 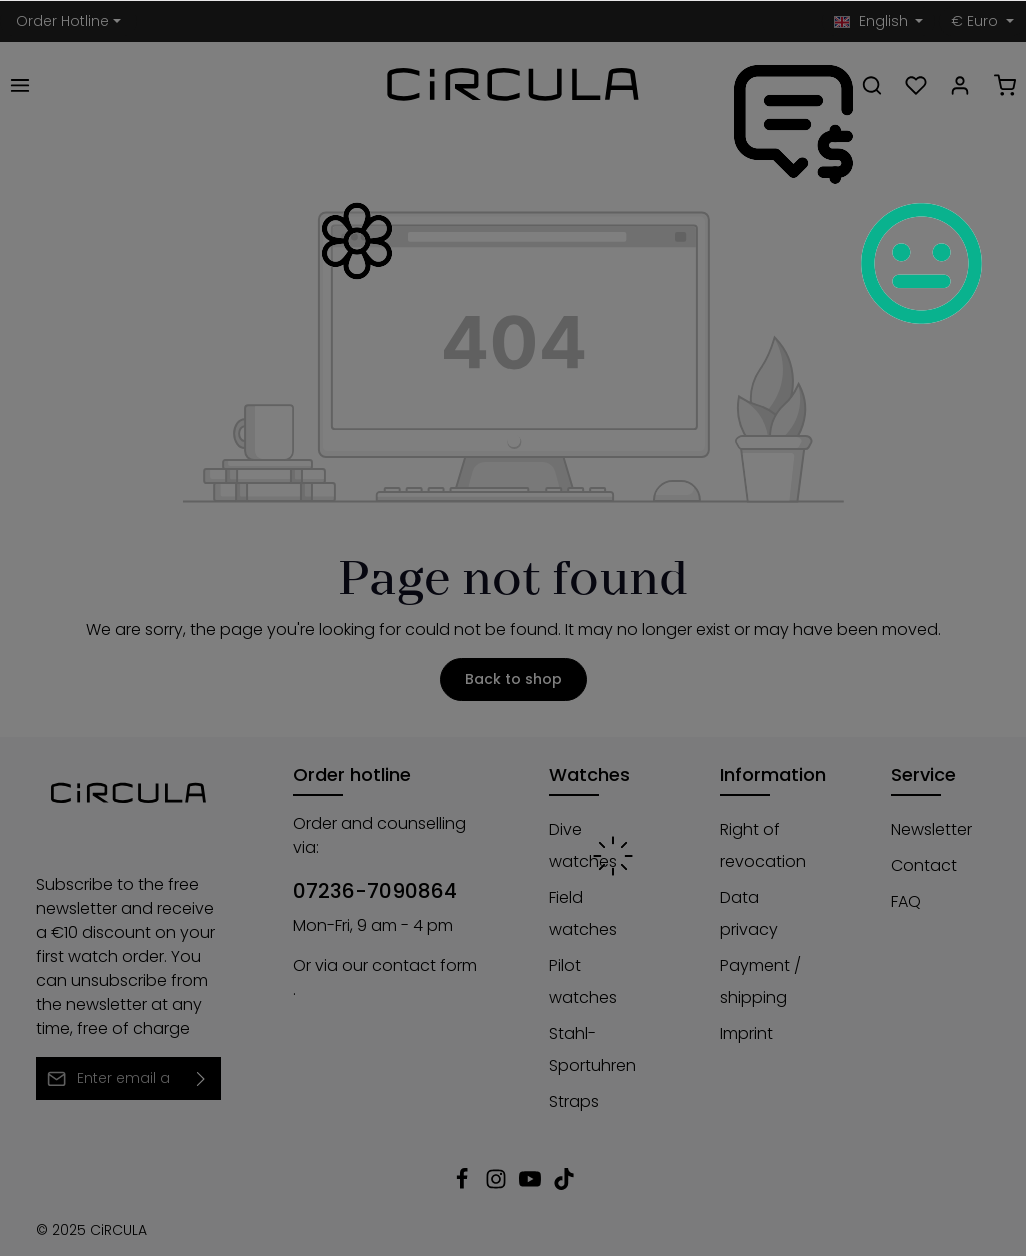 What do you see at coordinates (921, 263) in the screenshot?
I see `rate your experience as neutral` at bounding box center [921, 263].